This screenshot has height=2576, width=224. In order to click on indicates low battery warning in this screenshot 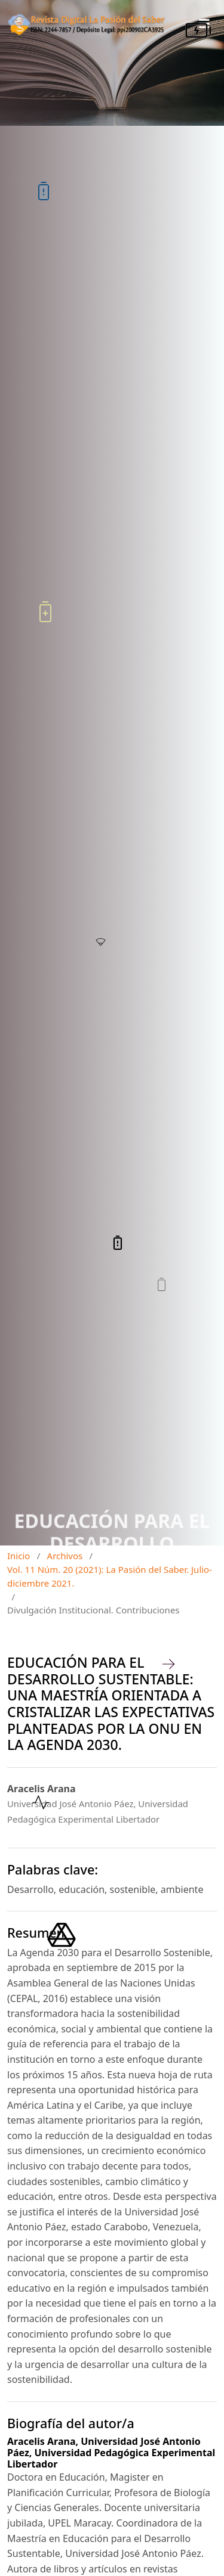, I will do `click(118, 1243)`.